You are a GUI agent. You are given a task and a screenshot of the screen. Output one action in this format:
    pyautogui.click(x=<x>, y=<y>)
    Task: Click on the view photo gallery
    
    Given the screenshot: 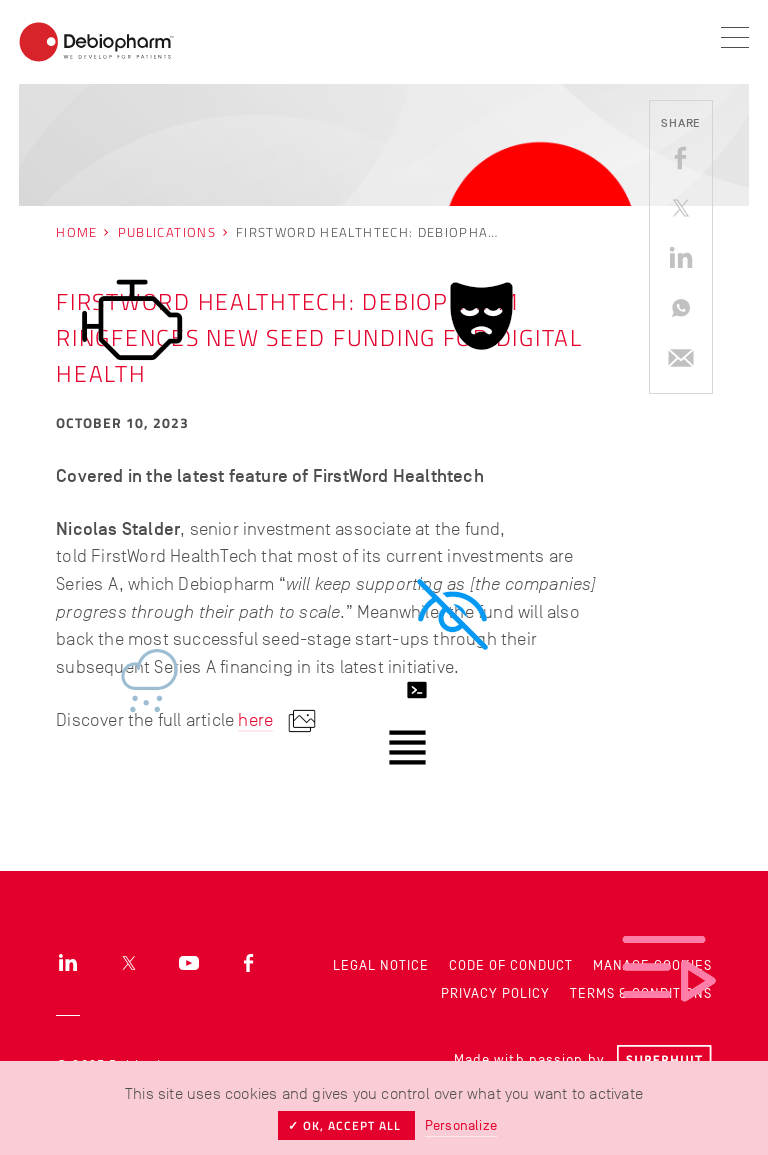 What is the action you would take?
    pyautogui.click(x=302, y=721)
    